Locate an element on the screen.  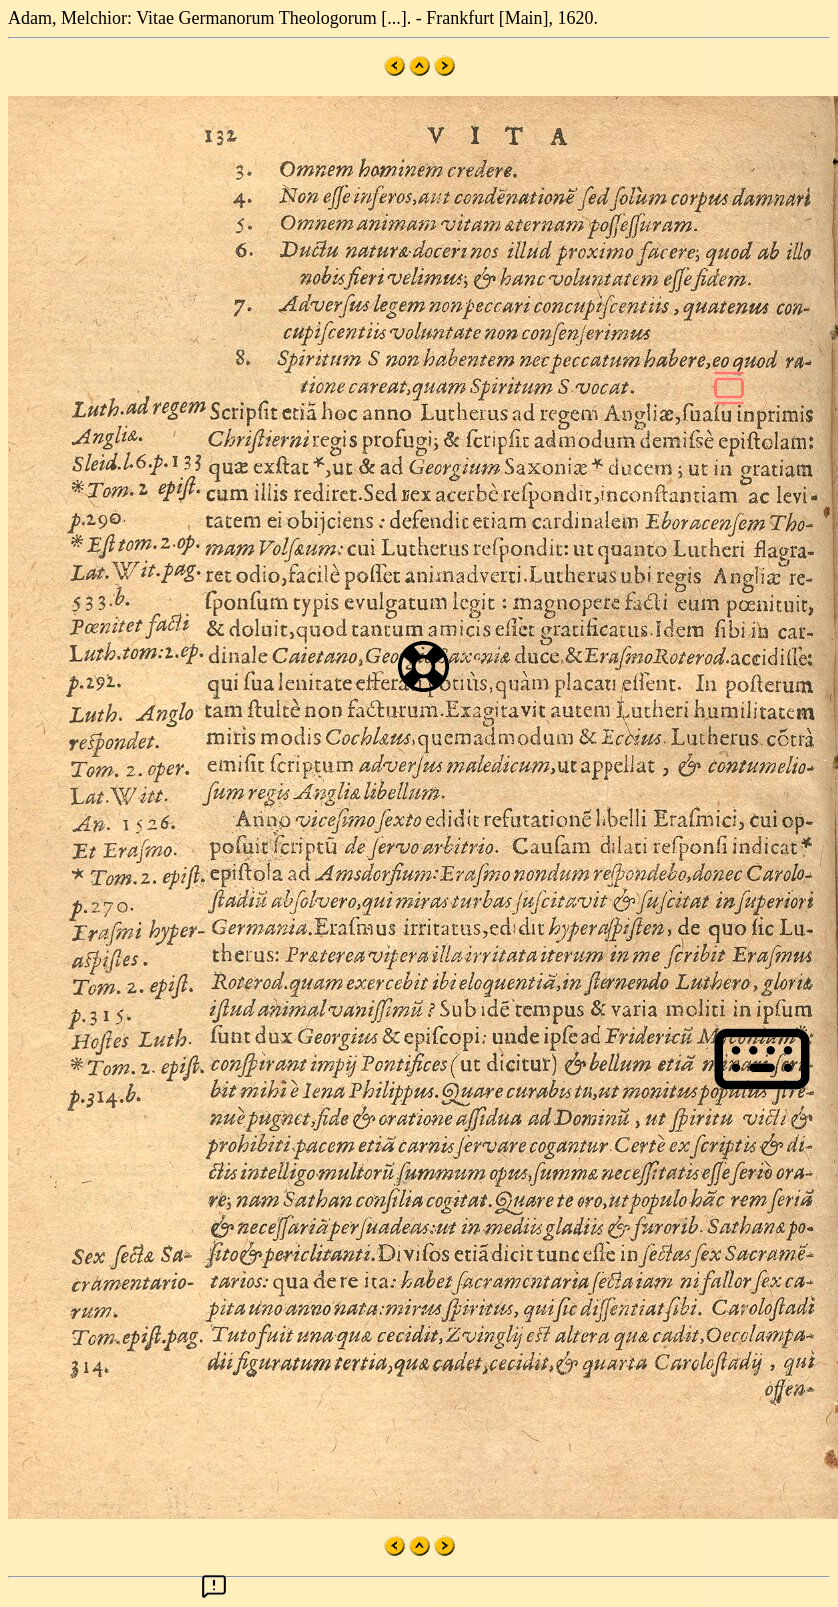
message contains a warning or alert is located at coordinates (214, 1586).